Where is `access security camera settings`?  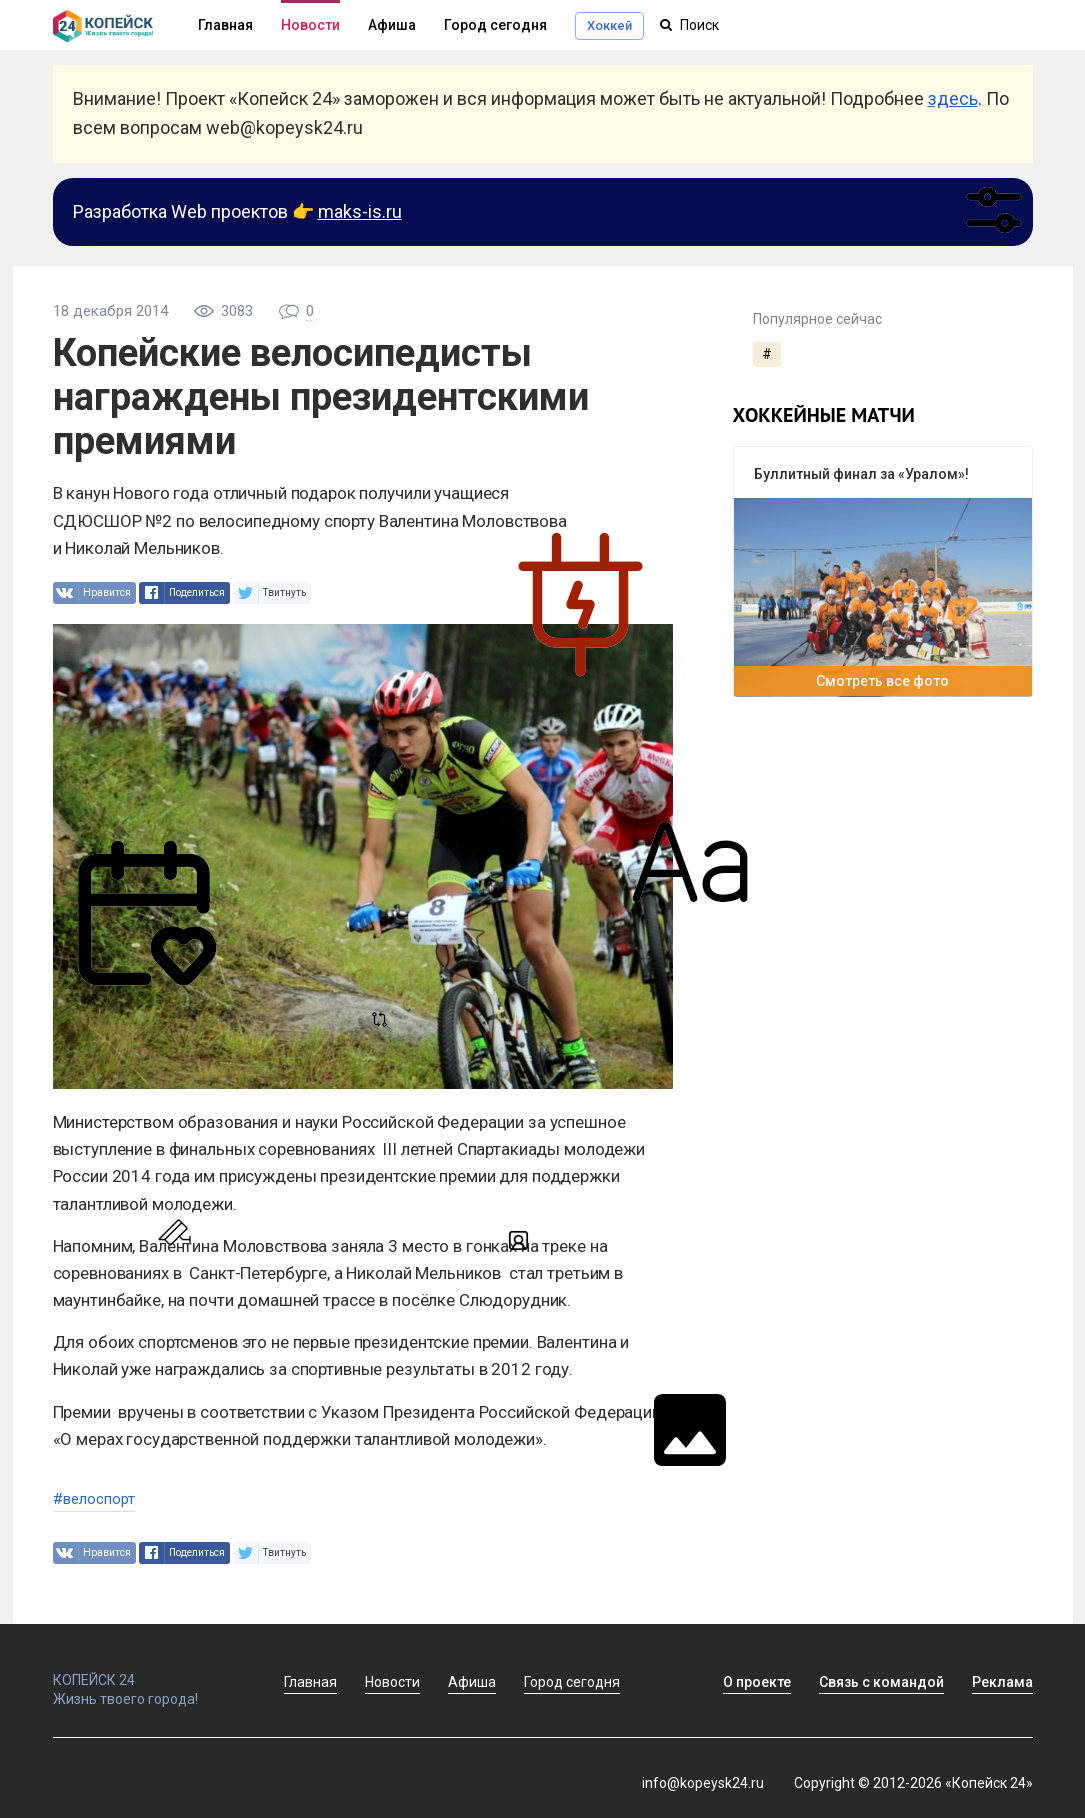
access security camera settings is located at coordinates (174, 1234).